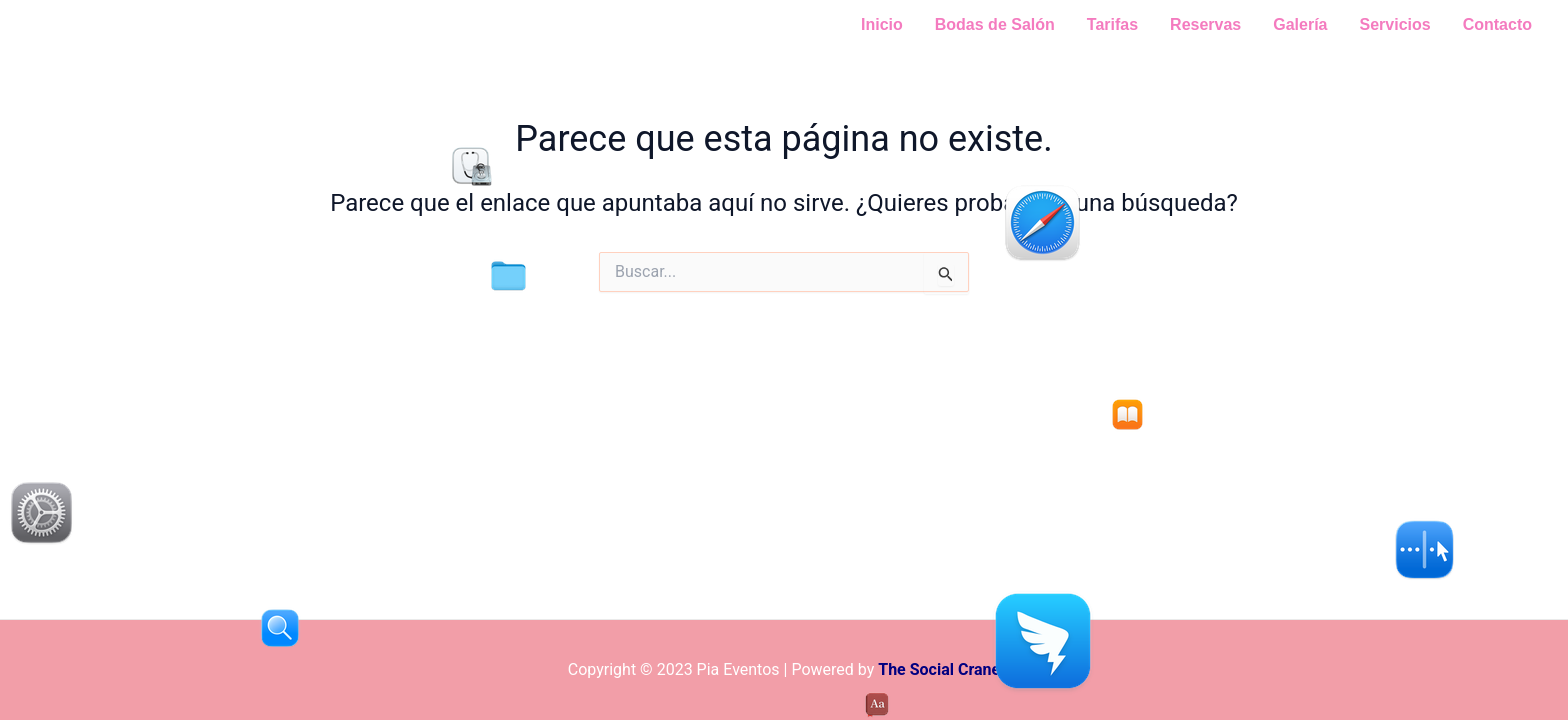 The width and height of the screenshot is (1568, 720). I want to click on open Apple Books app, so click(1127, 414).